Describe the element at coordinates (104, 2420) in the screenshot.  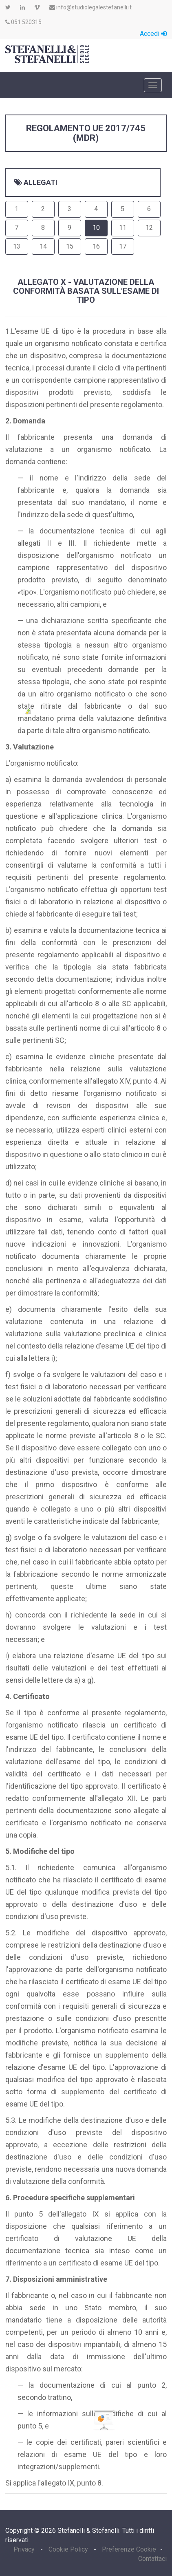
I see `open a presentation file` at that location.